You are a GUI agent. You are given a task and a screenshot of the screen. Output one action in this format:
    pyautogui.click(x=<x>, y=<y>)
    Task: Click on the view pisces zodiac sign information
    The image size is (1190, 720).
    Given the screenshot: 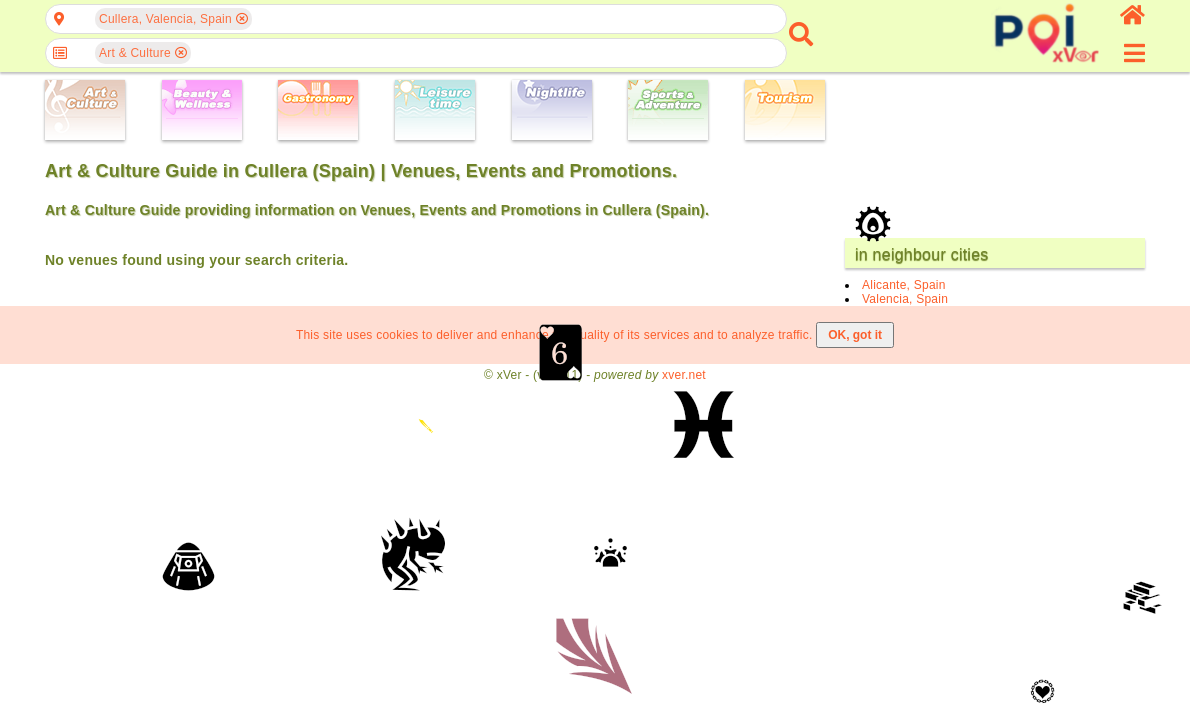 What is the action you would take?
    pyautogui.click(x=704, y=425)
    